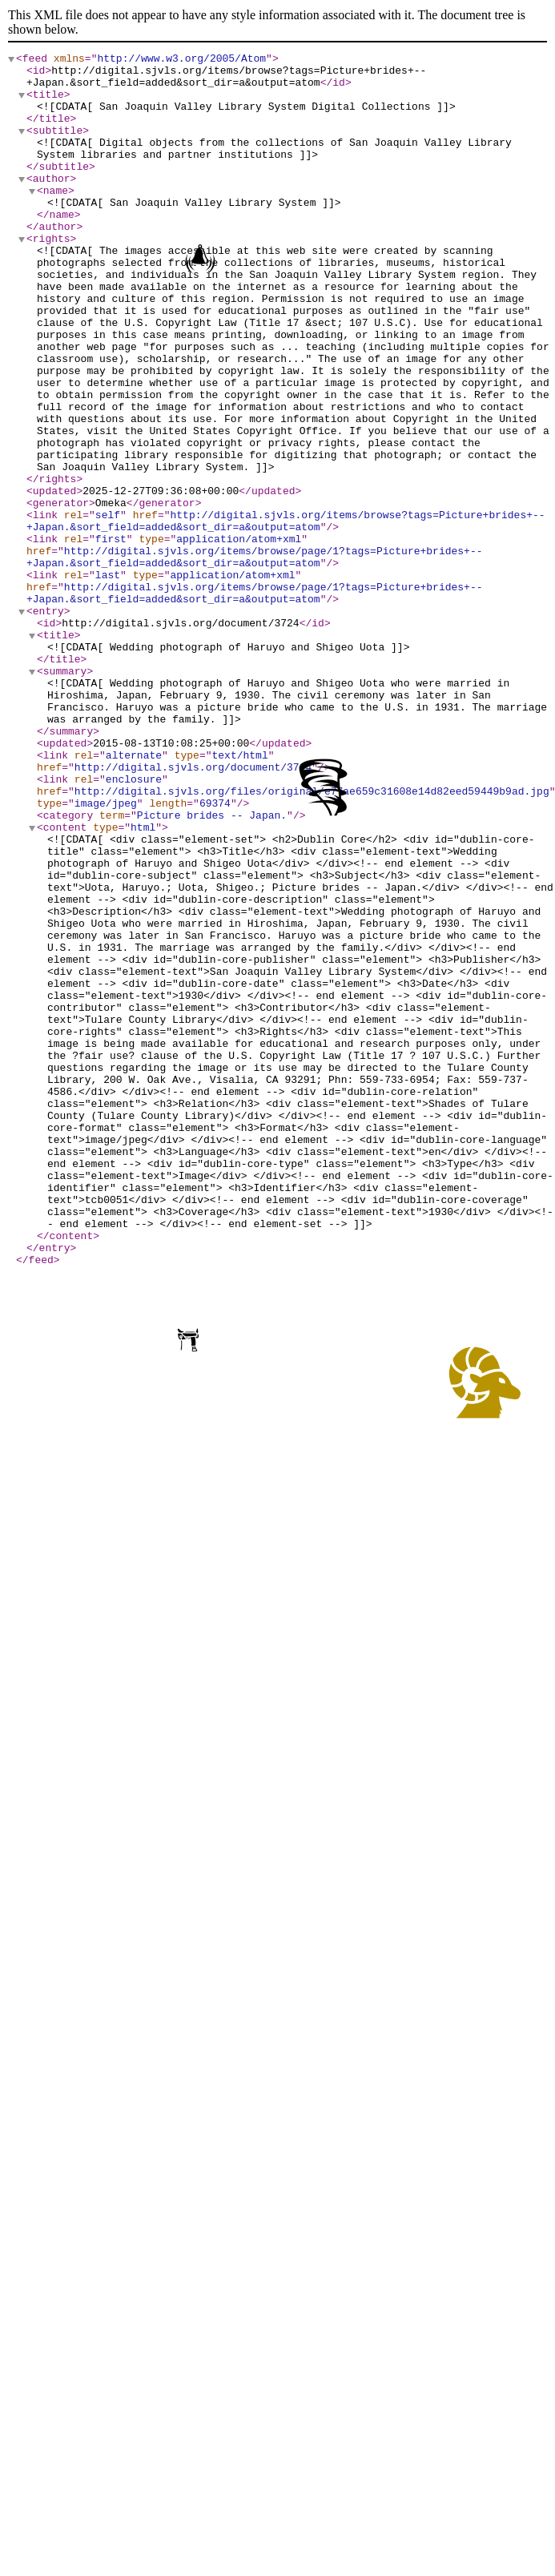 The width and height of the screenshot is (555, 2576). I want to click on equip saddle to mount, so click(188, 1340).